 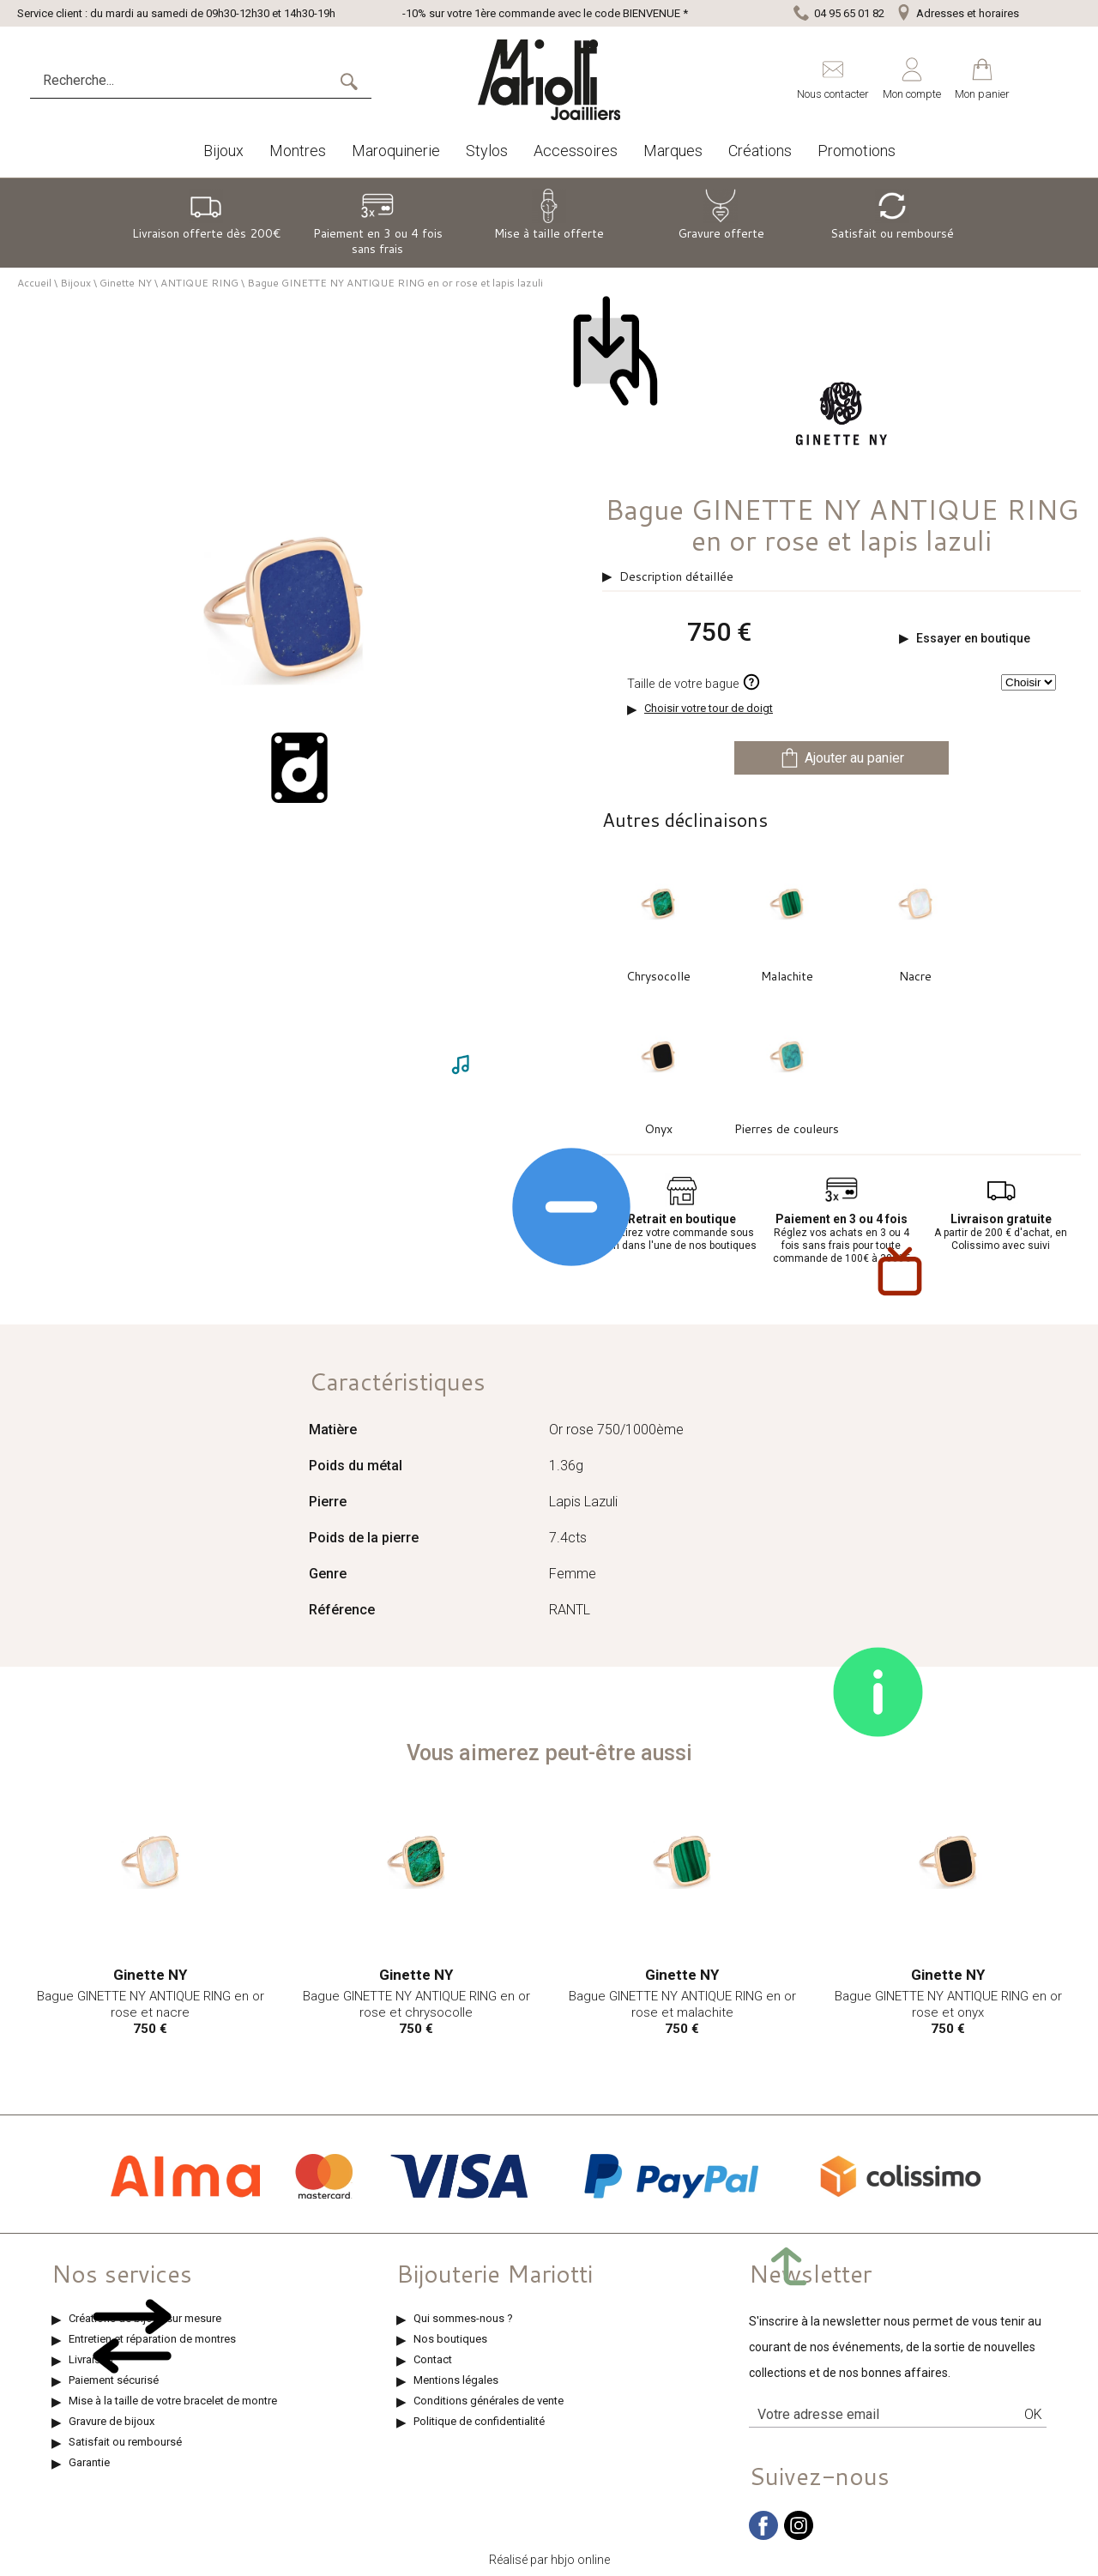 What do you see at coordinates (299, 768) in the screenshot?
I see `access storage or disk settings` at bounding box center [299, 768].